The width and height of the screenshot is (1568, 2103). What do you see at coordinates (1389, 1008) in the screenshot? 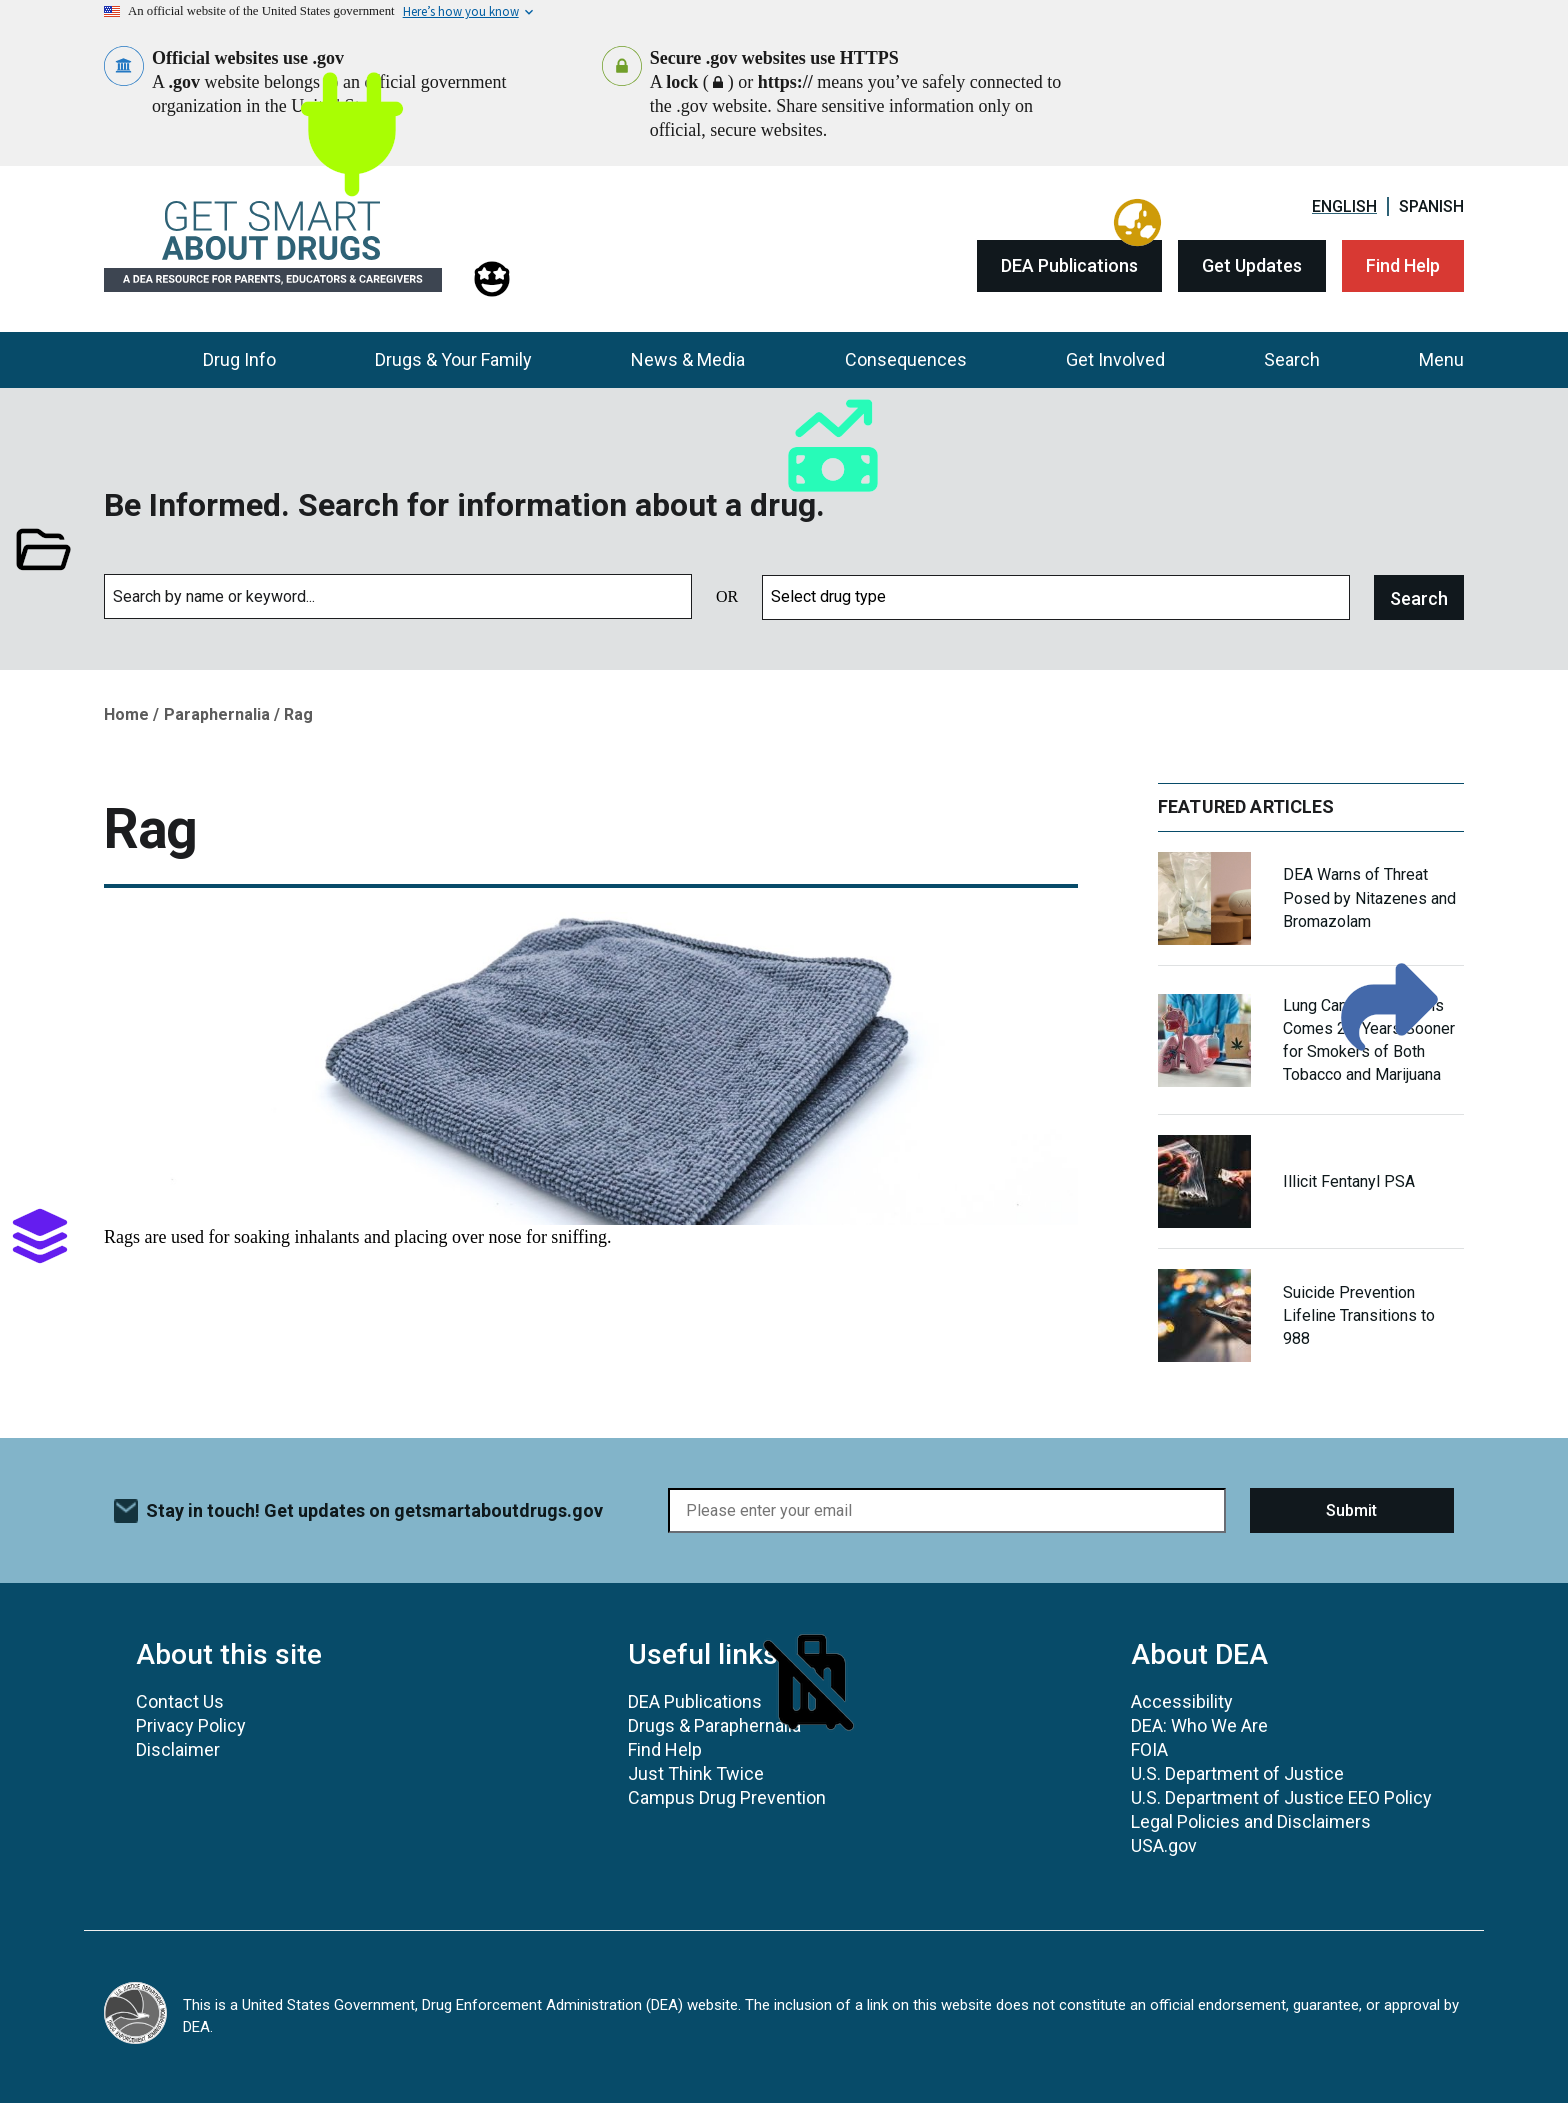
I see `share this content` at bounding box center [1389, 1008].